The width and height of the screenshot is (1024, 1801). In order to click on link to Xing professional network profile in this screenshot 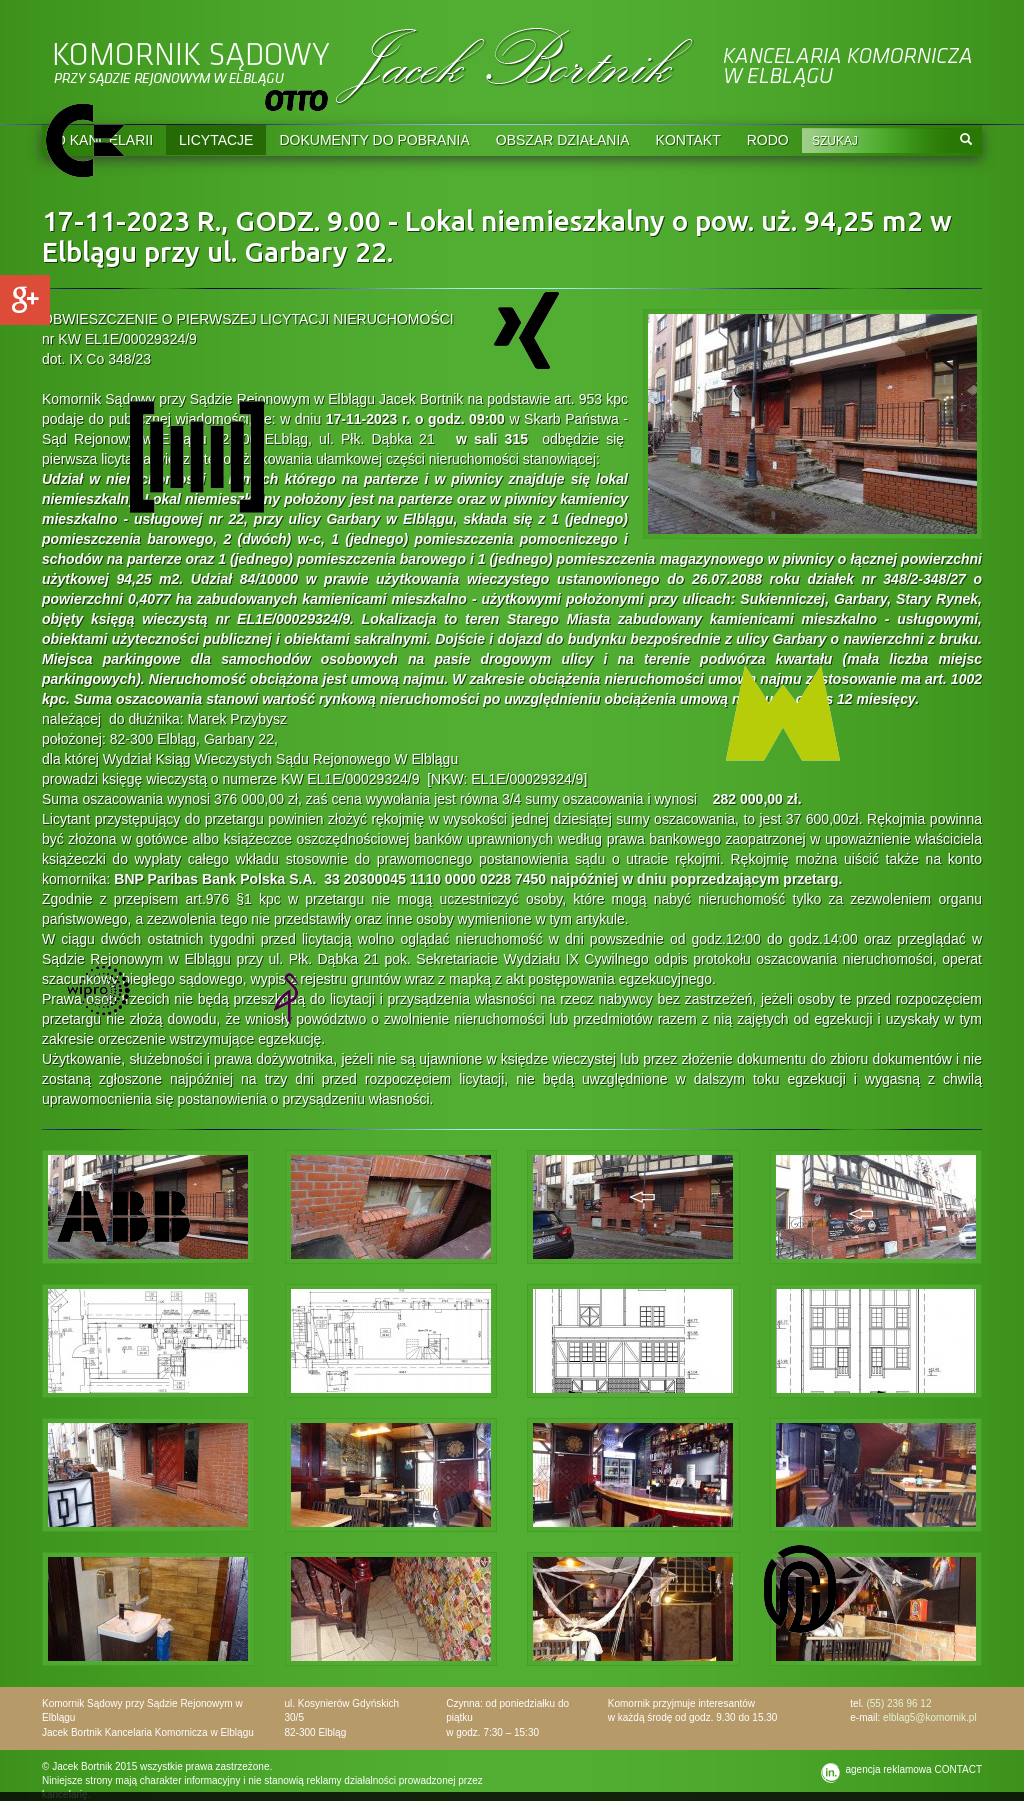, I will do `click(526, 330)`.